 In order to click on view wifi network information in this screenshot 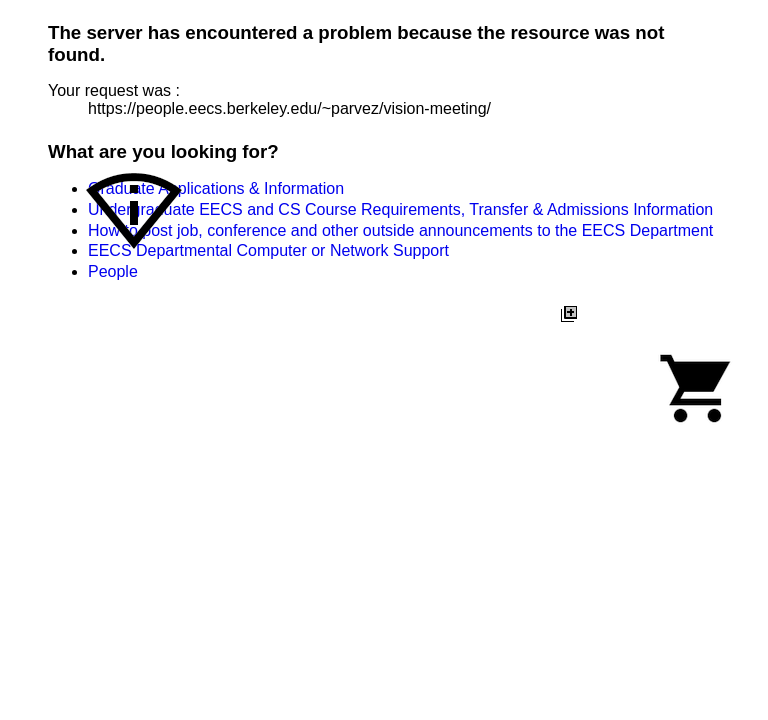, I will do `click(134, 209)`.